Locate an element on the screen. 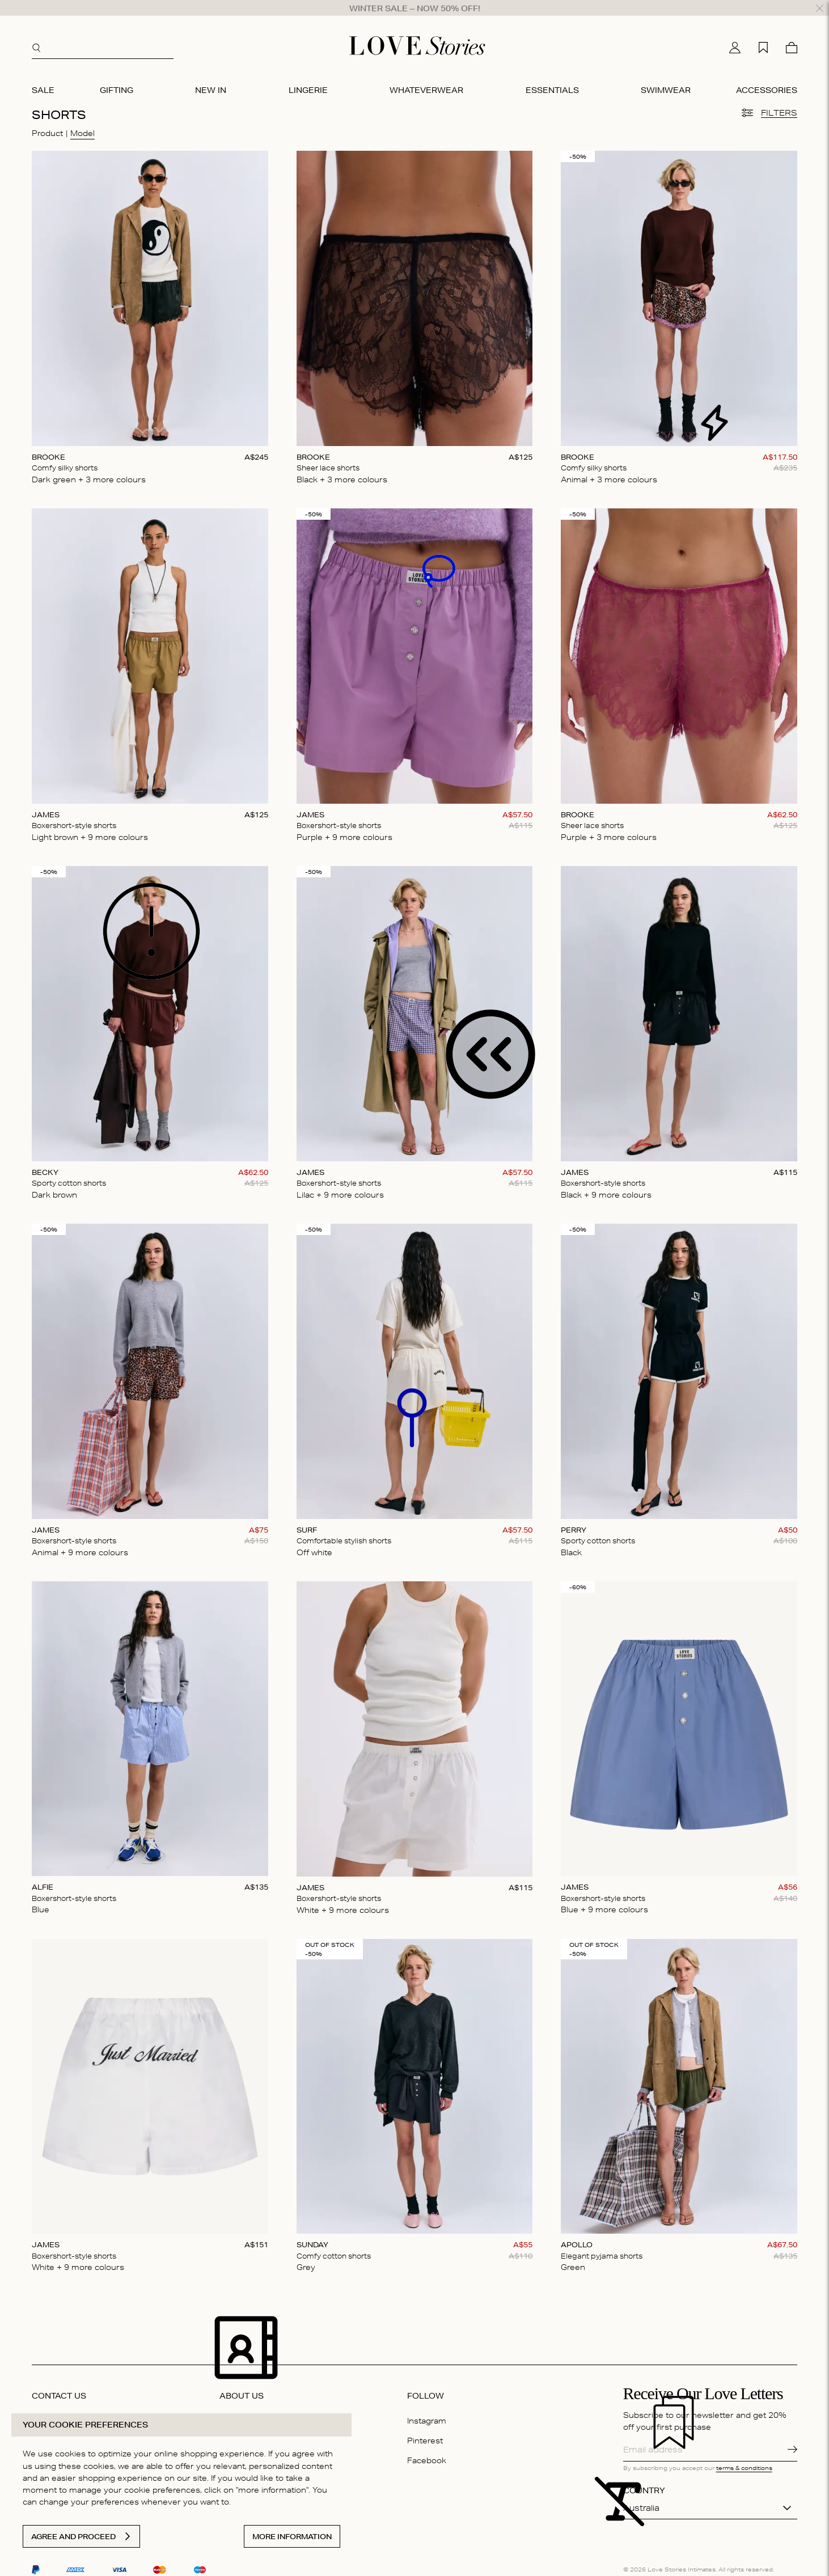  clear text formatting is located at coordinates (619, 2501).